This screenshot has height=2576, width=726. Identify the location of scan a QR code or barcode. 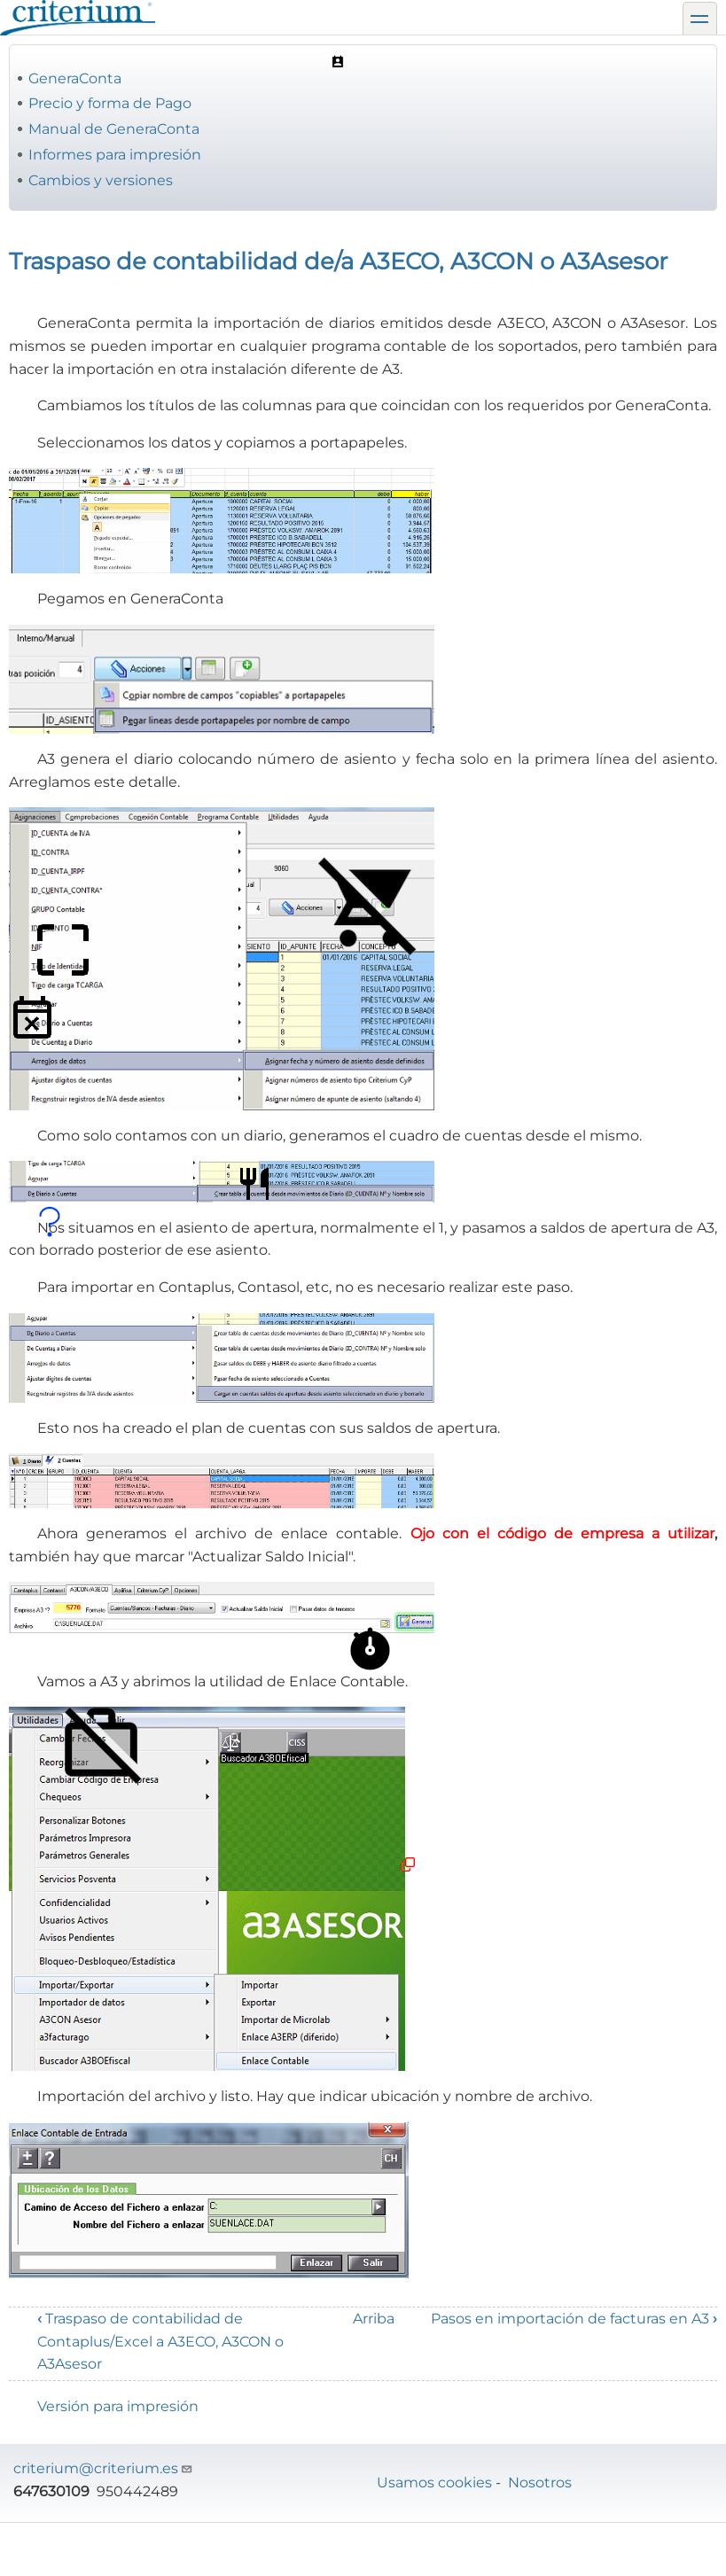
(63, 950).